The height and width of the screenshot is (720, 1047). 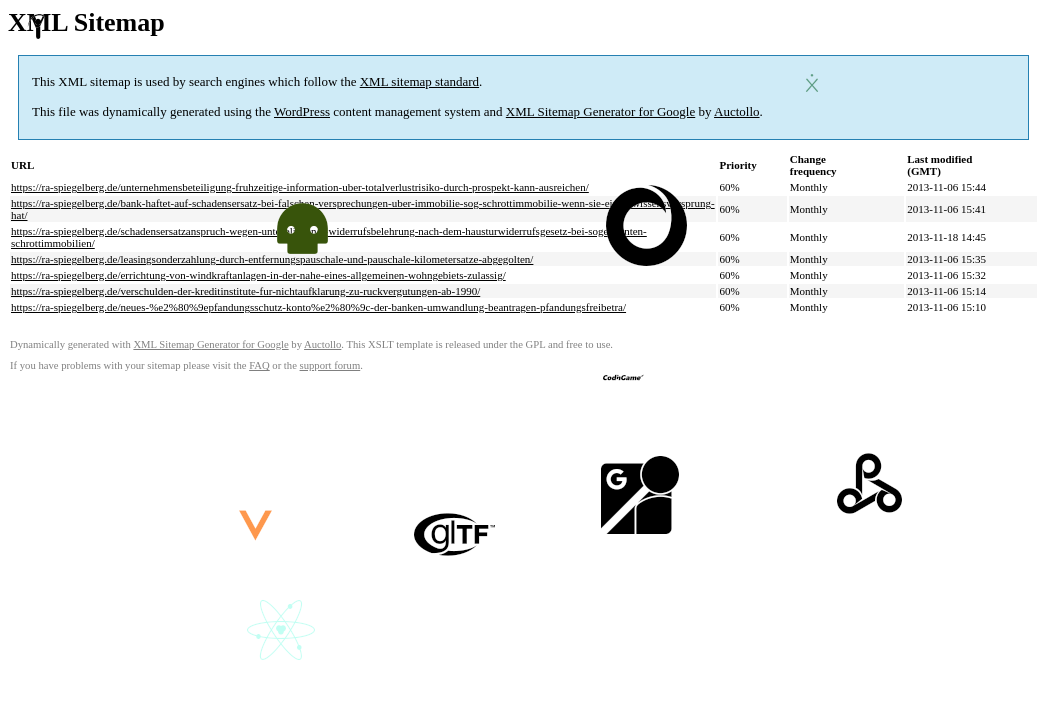 I want to click on vitess database clustering platform logo, so click(x=255, y=525).